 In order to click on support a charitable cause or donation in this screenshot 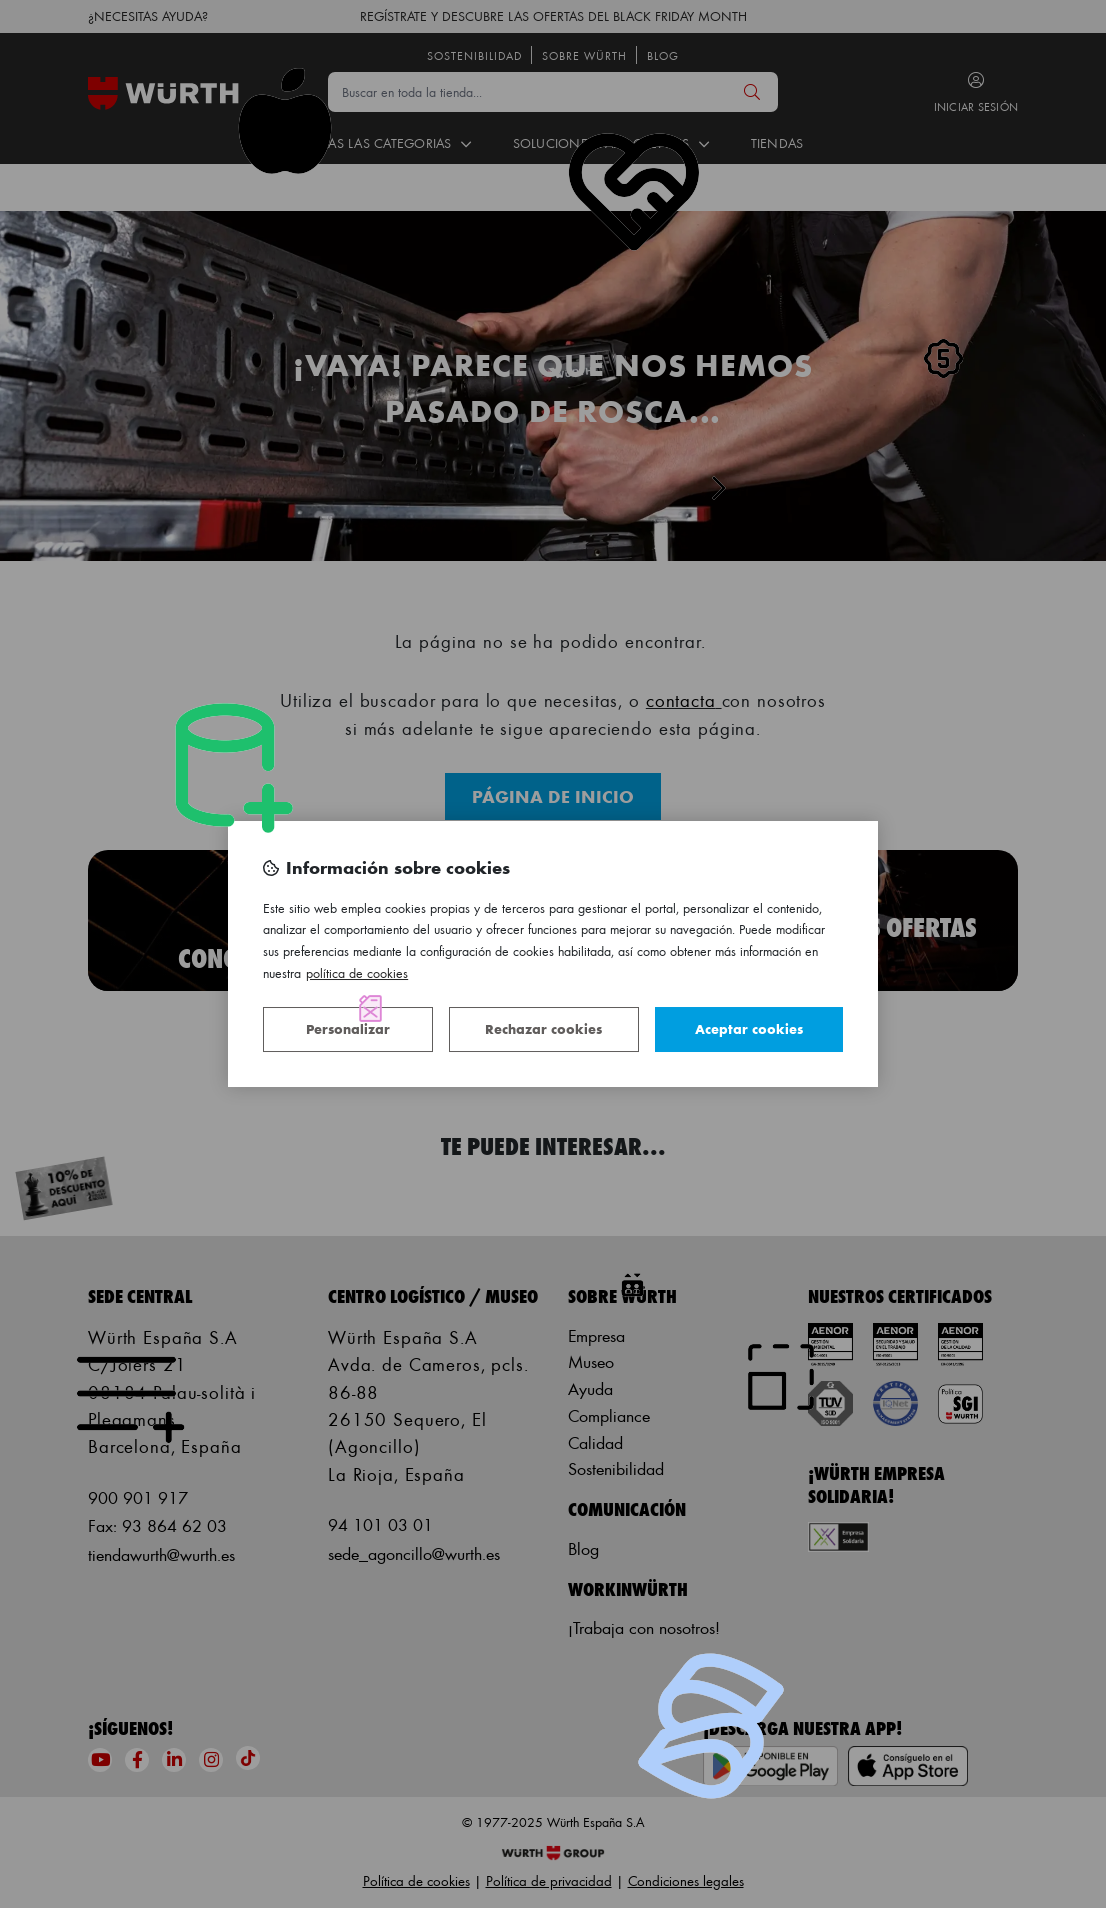, I will do `click(634, 192)`.